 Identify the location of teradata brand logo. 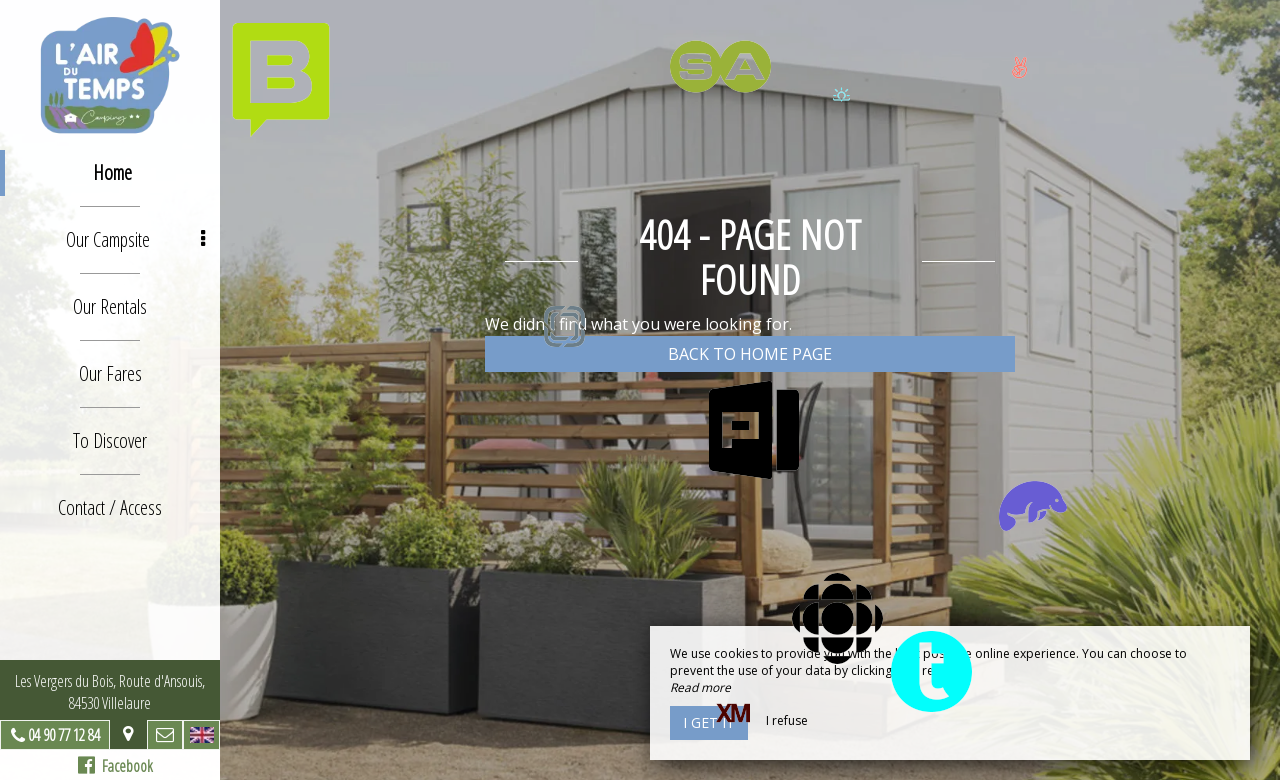
(931, 671).